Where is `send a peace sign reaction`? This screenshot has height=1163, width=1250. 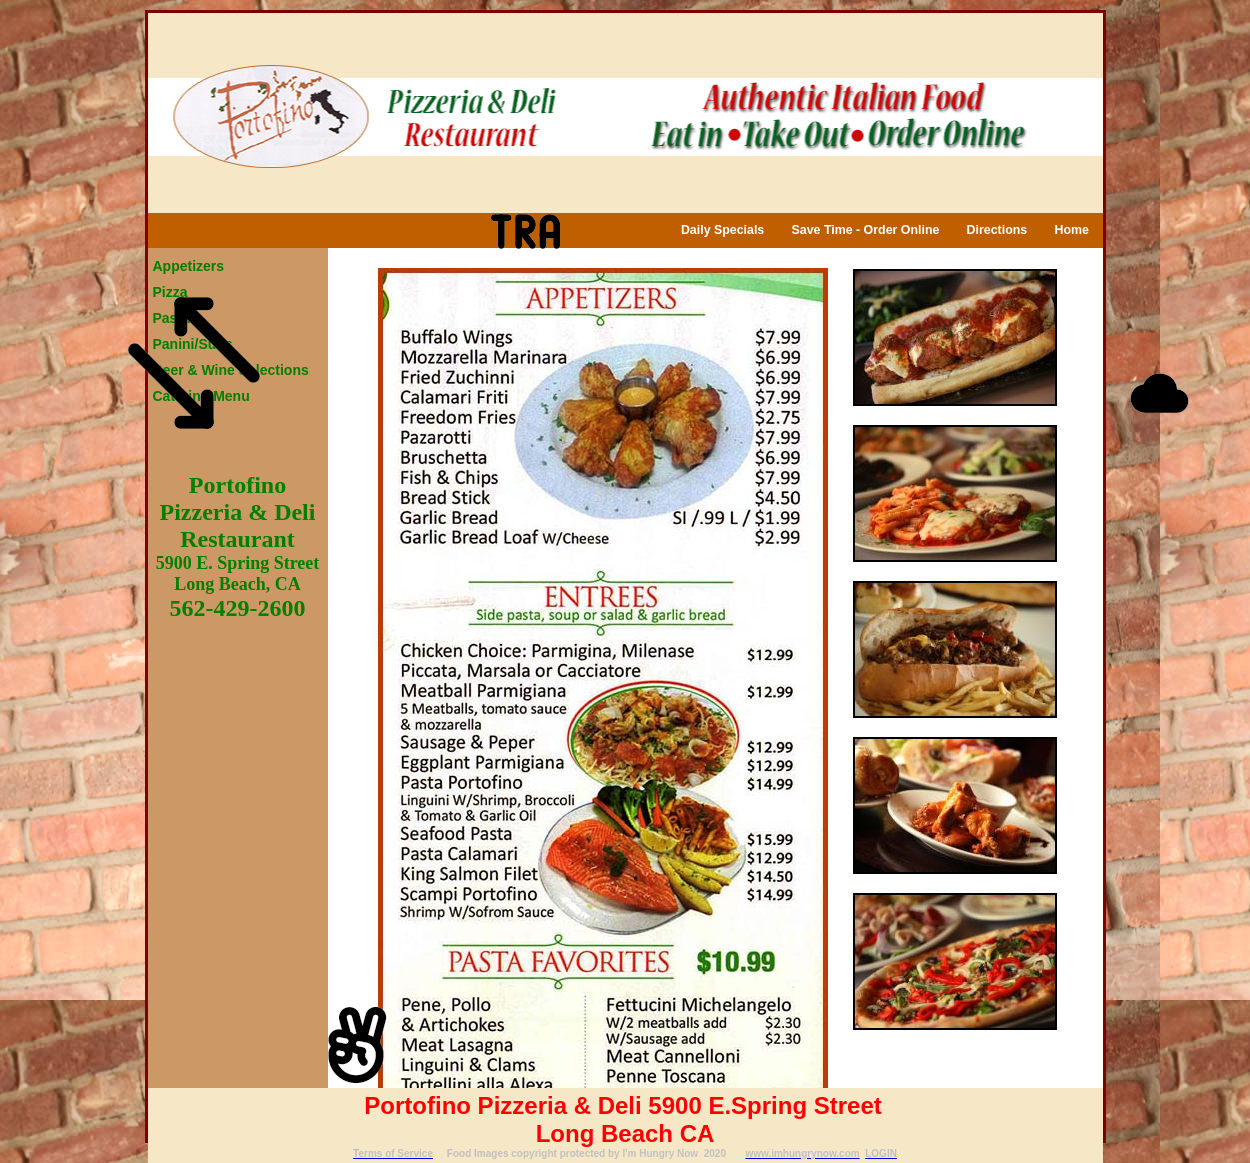 send a peace sign reaction is located at coordinates (356, 1045).